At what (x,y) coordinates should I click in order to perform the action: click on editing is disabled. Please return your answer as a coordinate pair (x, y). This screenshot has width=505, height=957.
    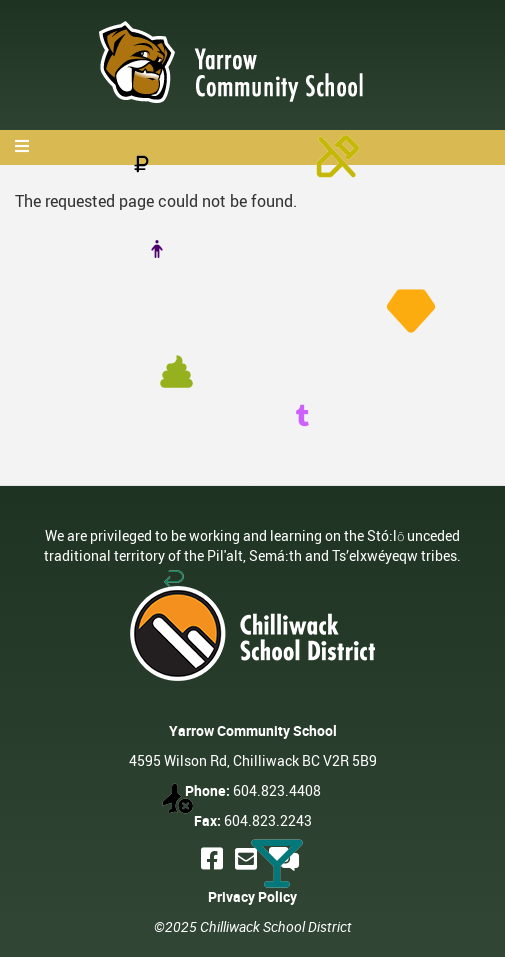
    Looking at the image, I should click on (337, 157).